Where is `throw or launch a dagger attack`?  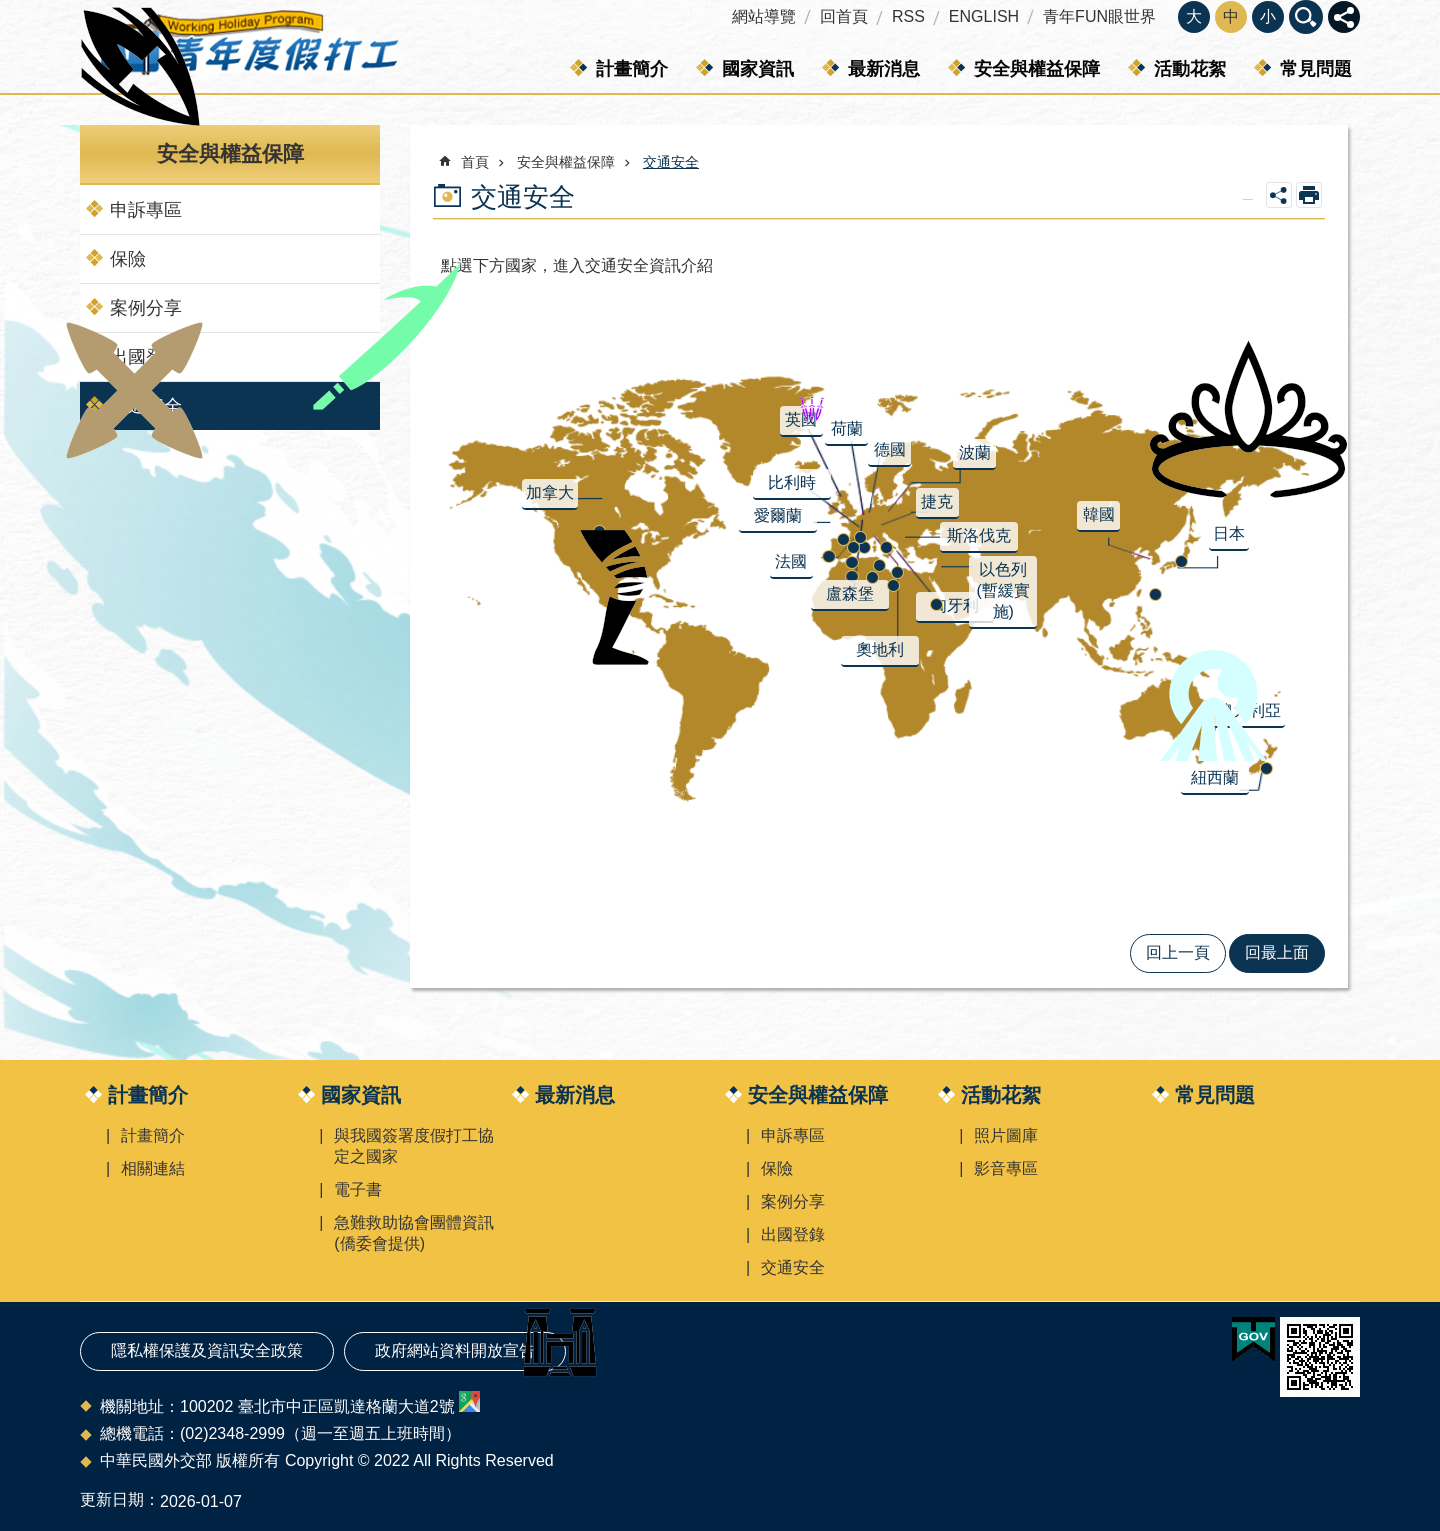 throw or launch a dagger attack is located at coordinates (141, 67).